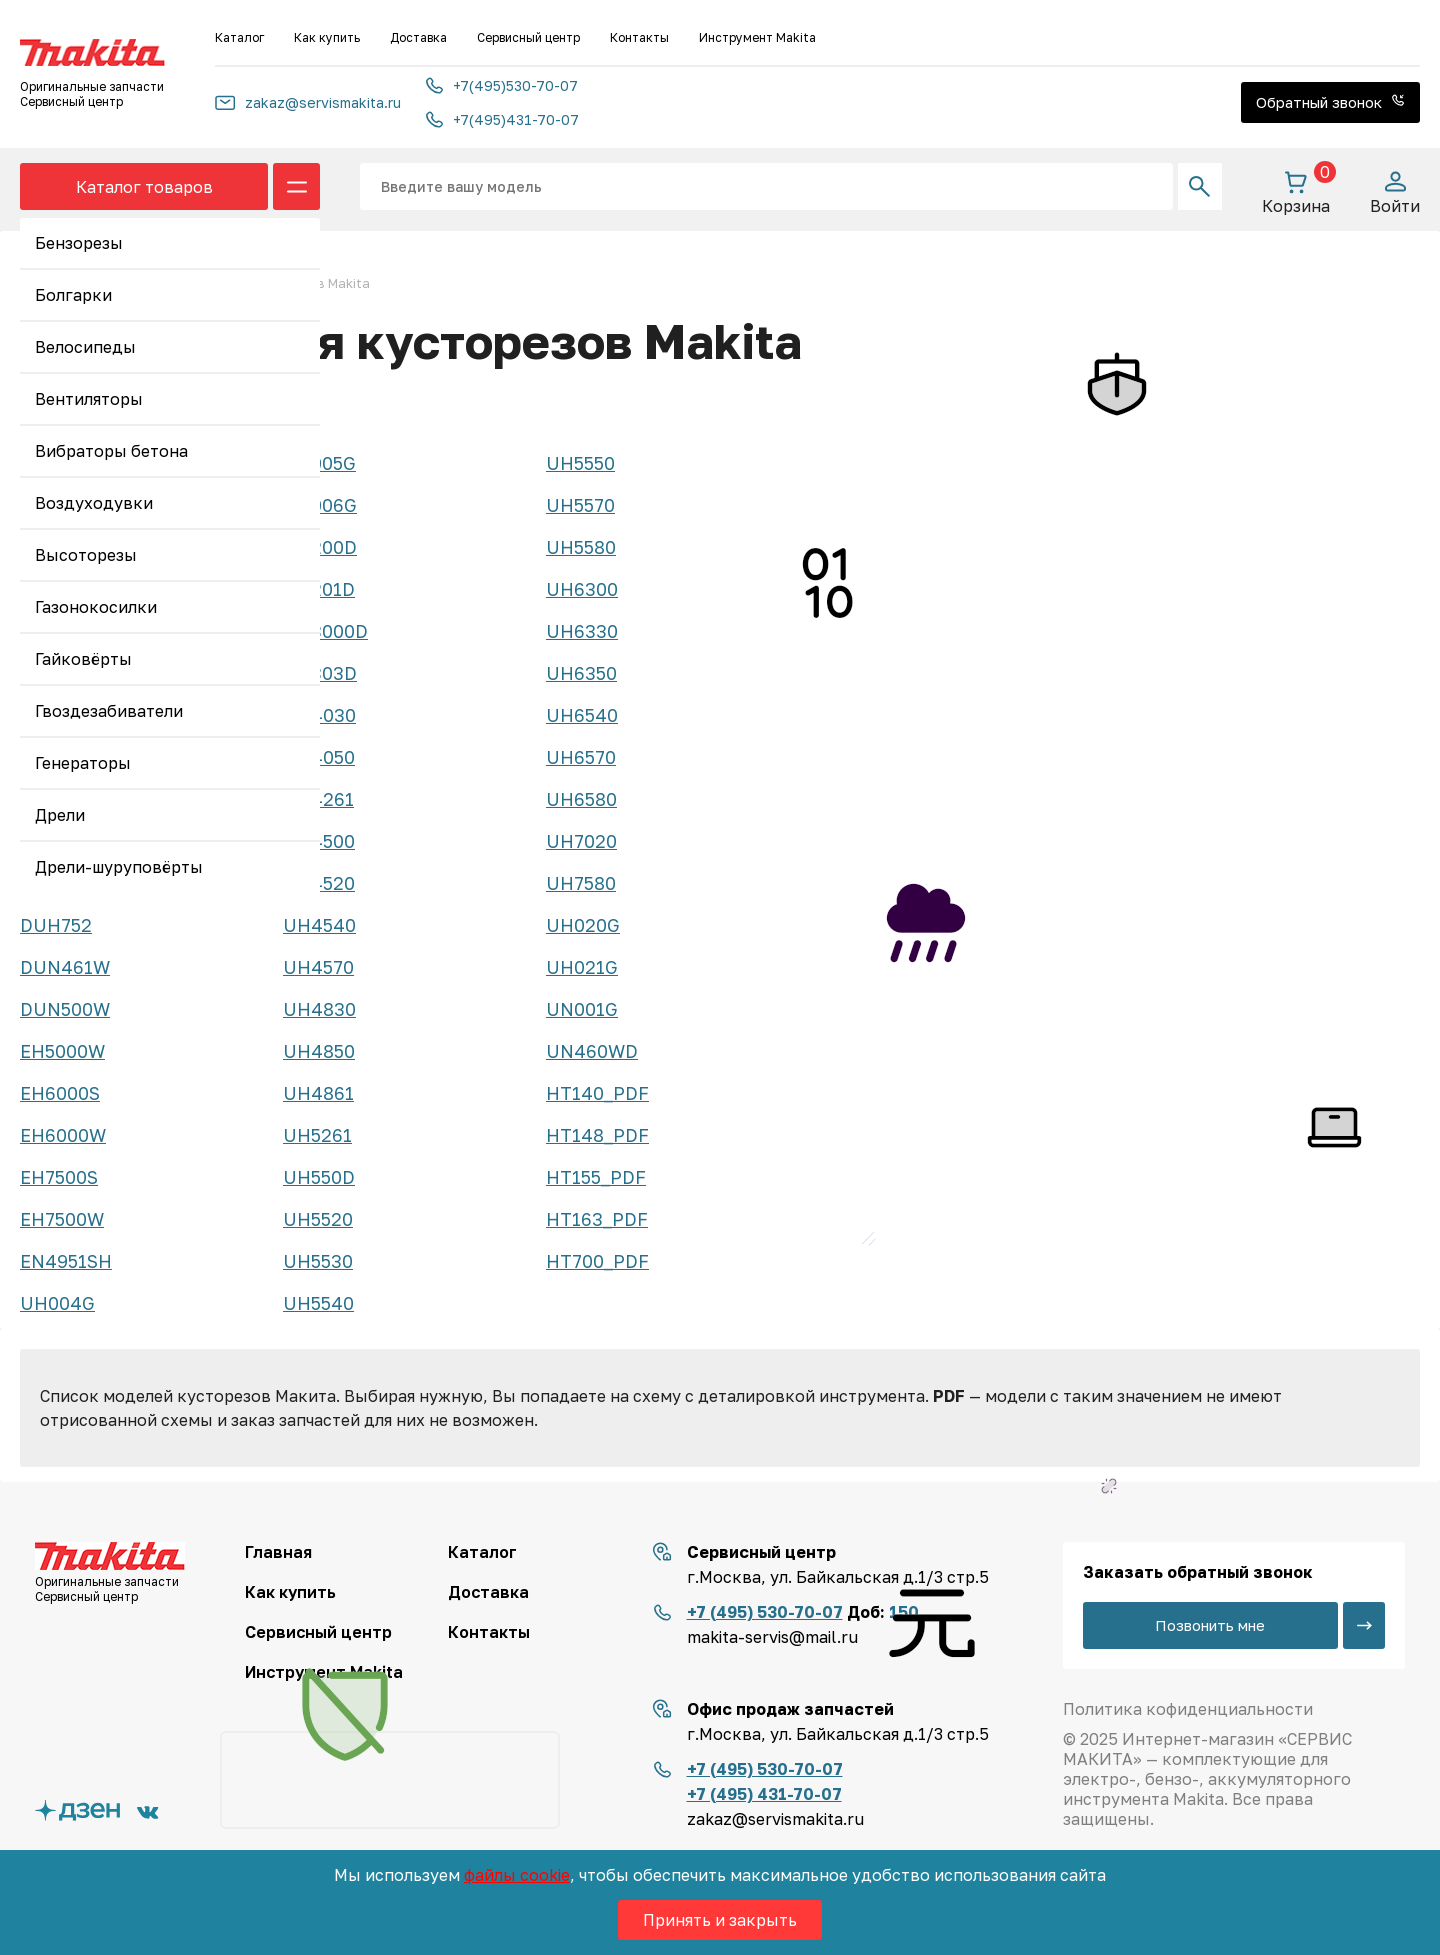 The image size is (1440, 1955). Describe the element at coordinates (932, 1625) in the screenshot. I see `view prices in chinese yuan` at that location.